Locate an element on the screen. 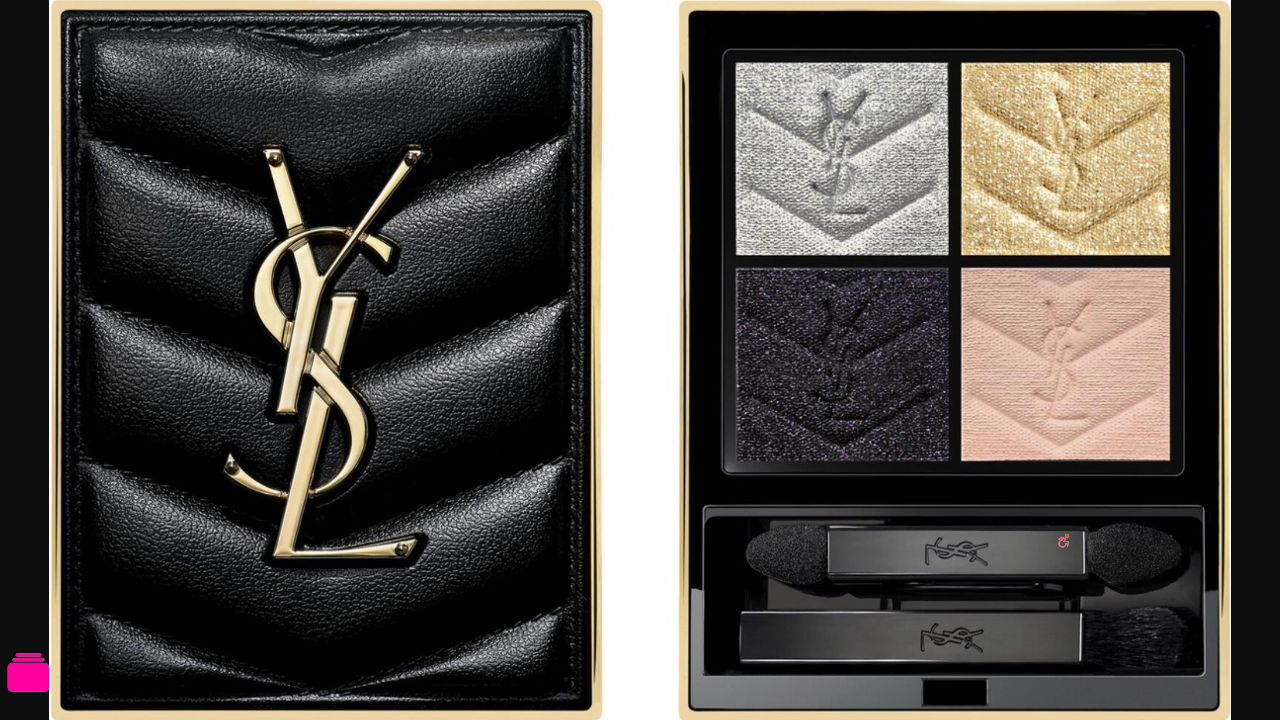  view photo albums is located at coordinates (28, 672).